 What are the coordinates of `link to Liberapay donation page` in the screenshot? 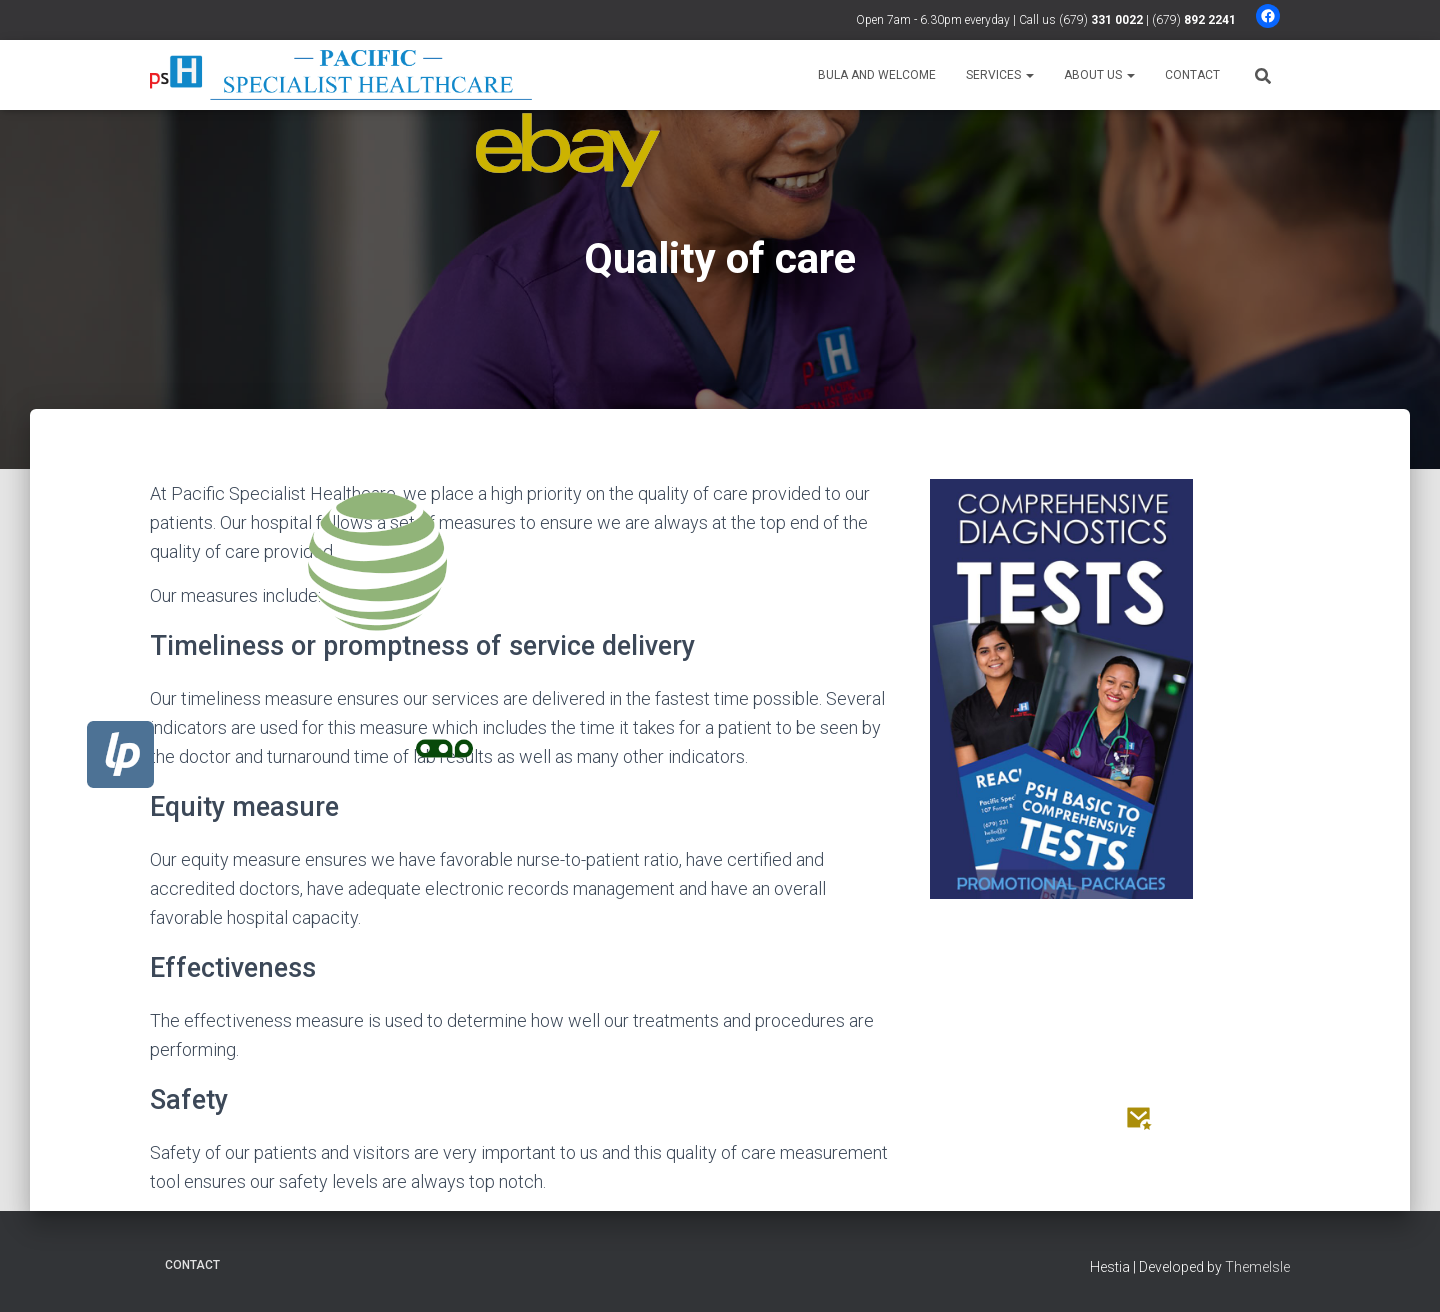 It's located at (120, 754).